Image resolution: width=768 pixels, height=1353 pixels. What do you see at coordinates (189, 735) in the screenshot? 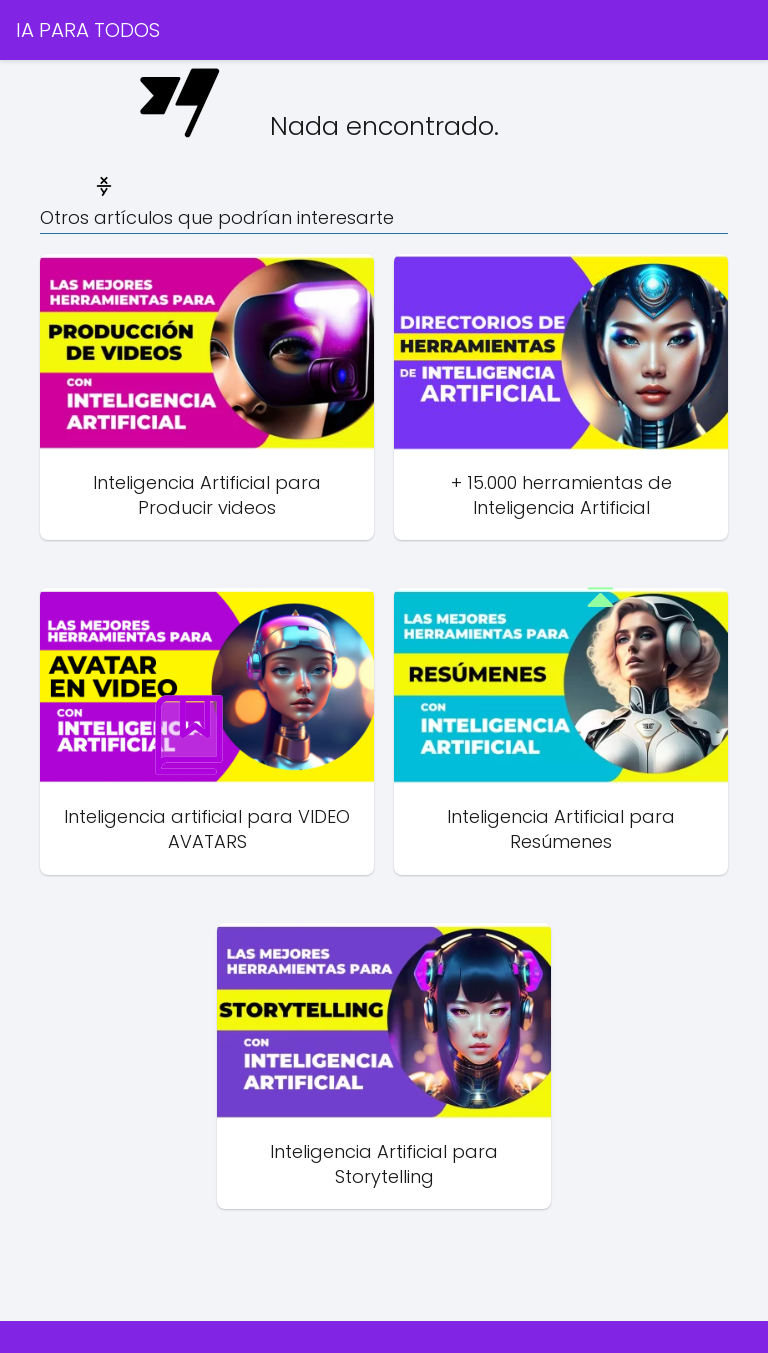
I see `access your bookmarked reading material` at bounding box center [189, 735].